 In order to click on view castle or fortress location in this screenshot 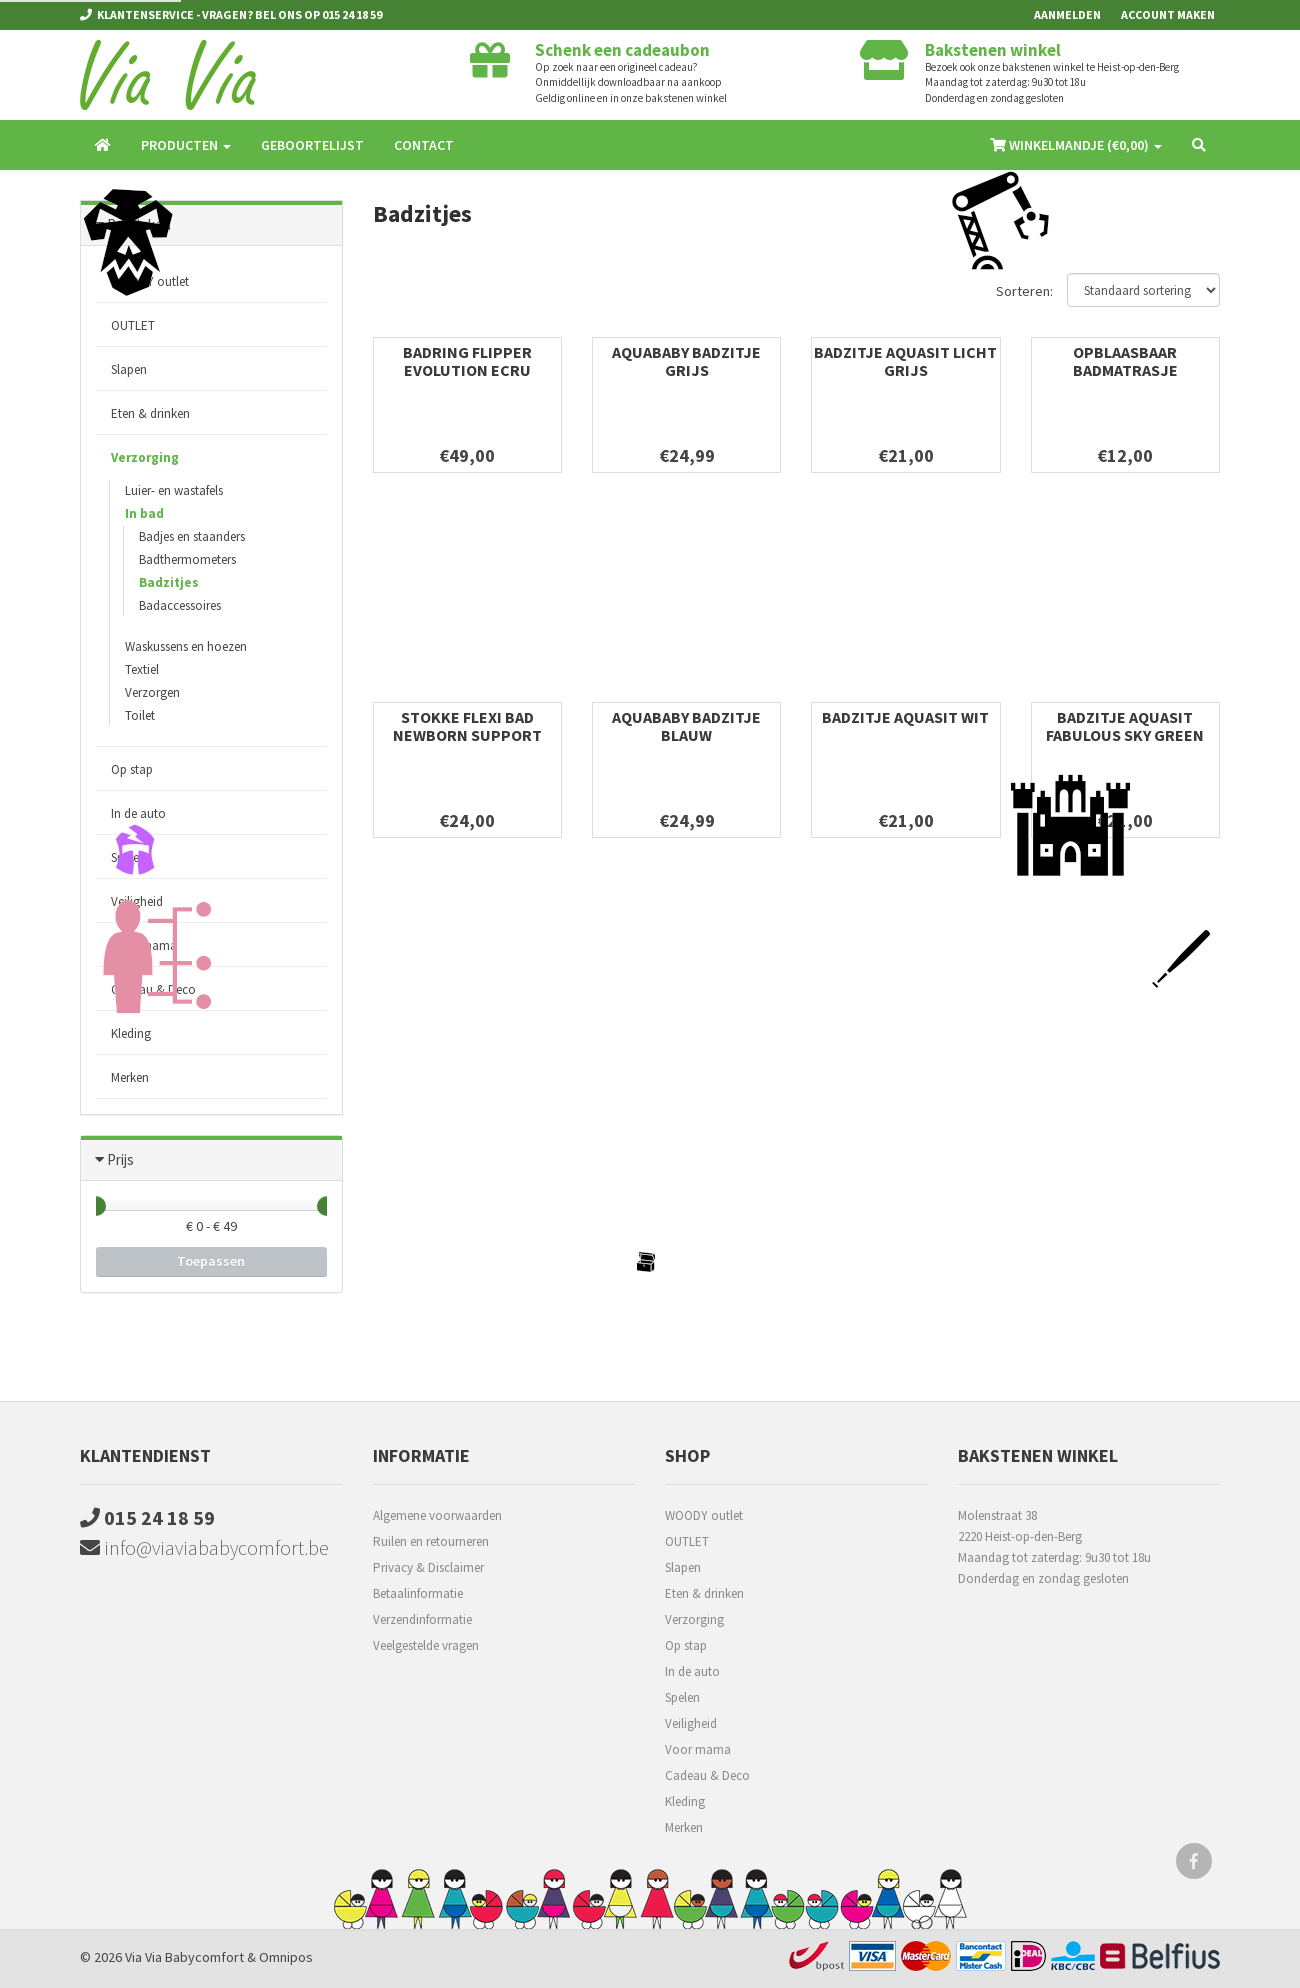, I will do `click(1070, 818)`.